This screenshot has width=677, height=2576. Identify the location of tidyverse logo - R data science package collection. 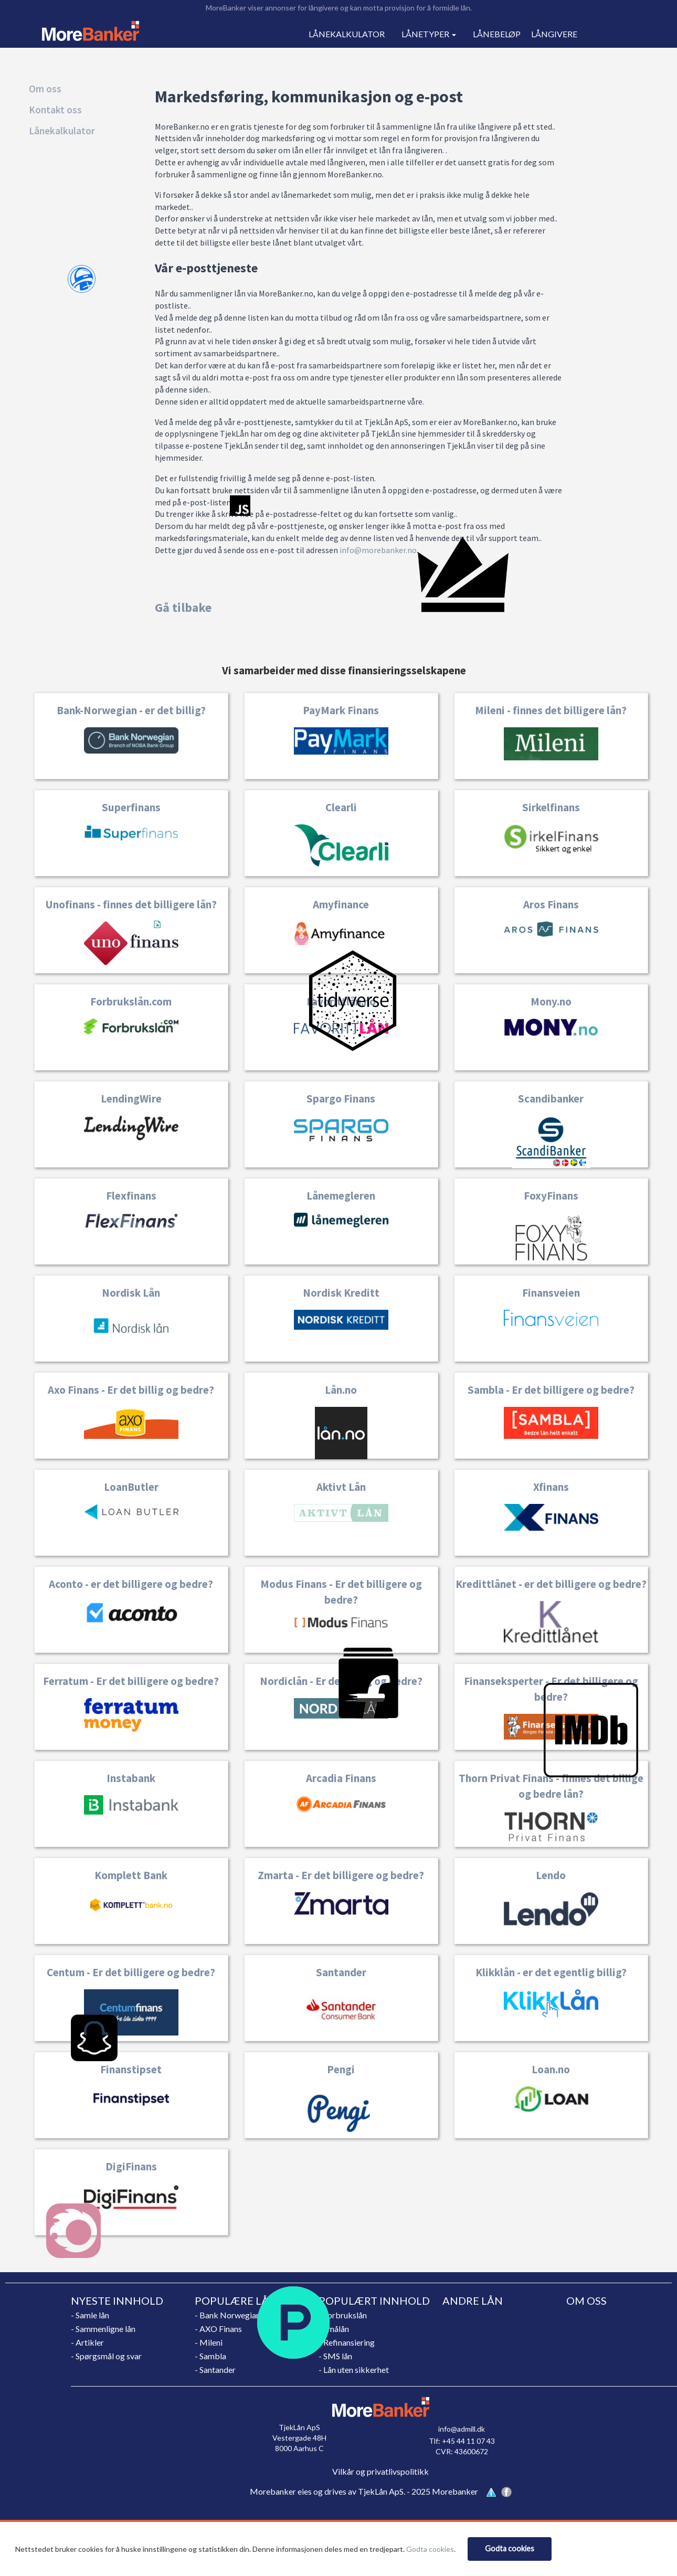
(353, 1001).